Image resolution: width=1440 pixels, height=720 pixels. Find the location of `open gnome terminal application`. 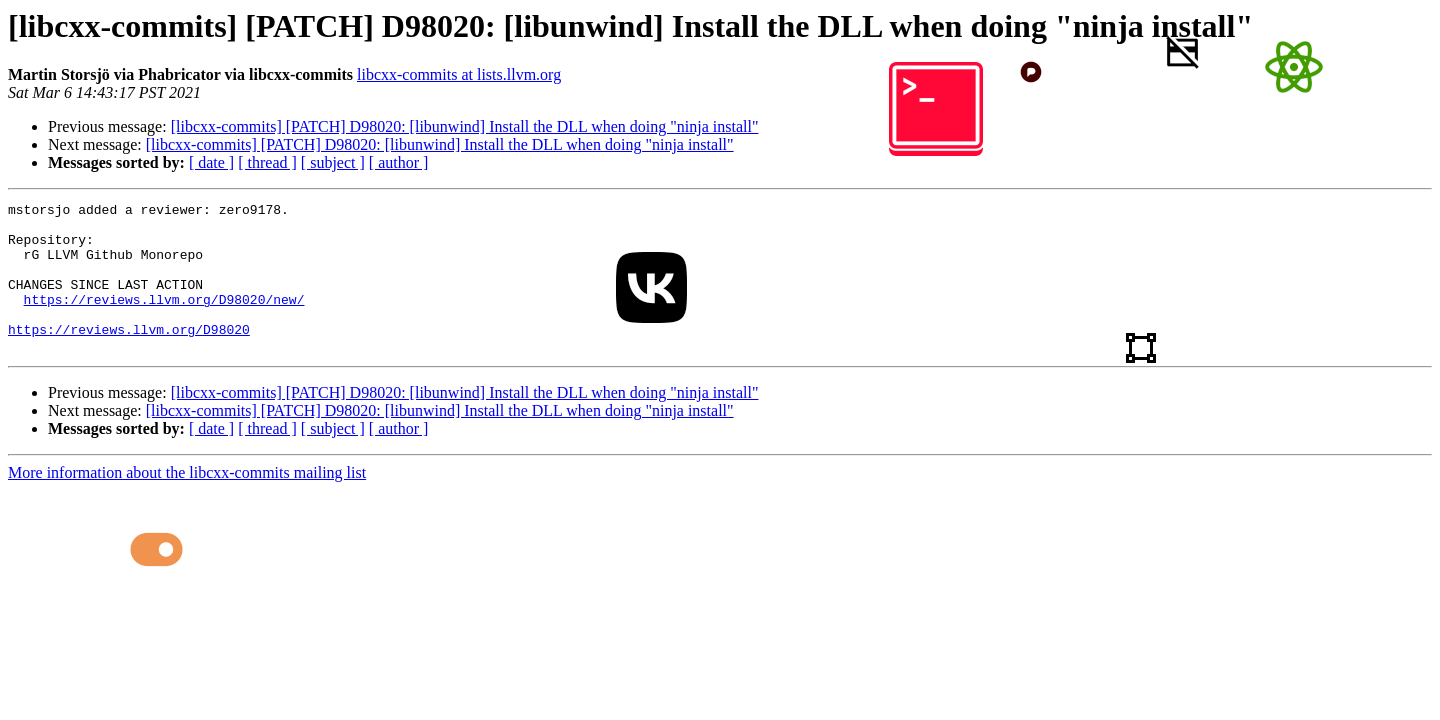

open gnome terminal application is located at coordinates (936, 109).